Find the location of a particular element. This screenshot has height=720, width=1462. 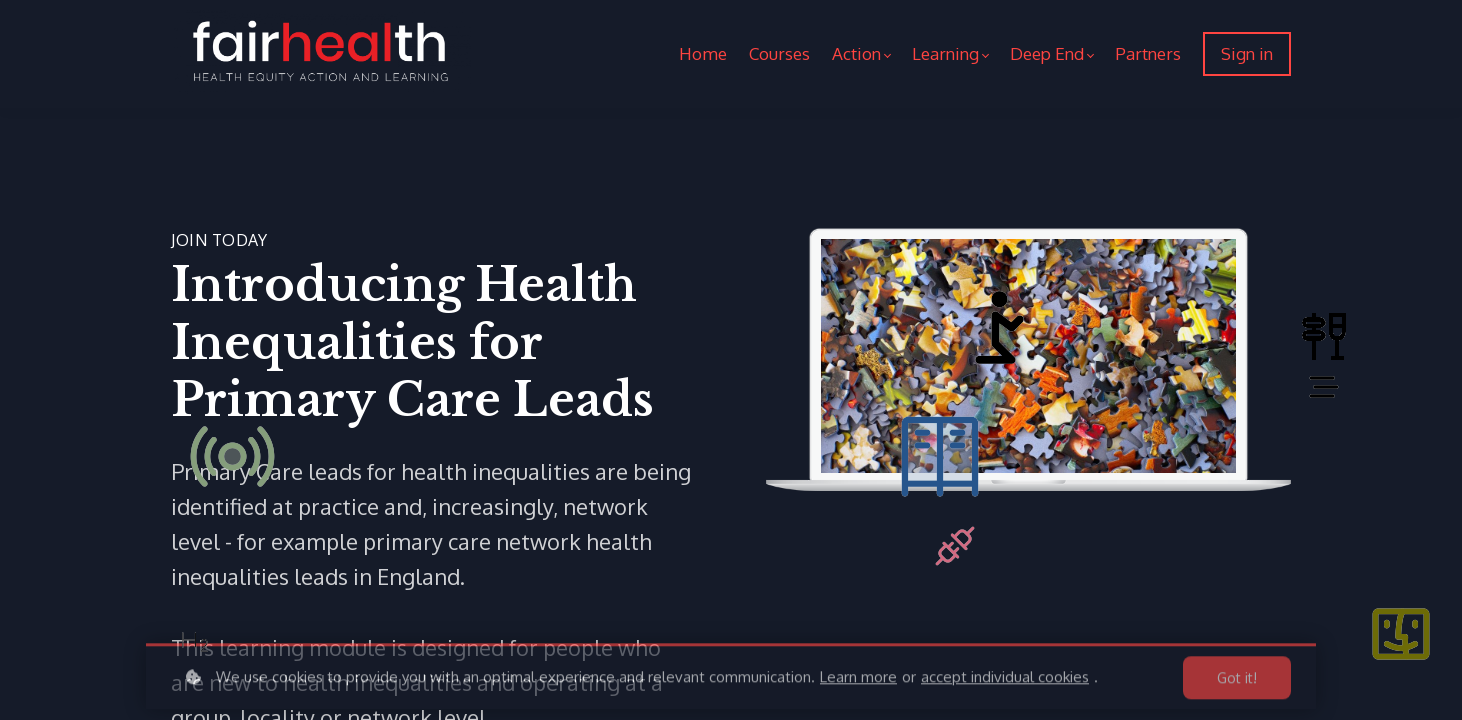

start a live broadcast or stream is located at coordinates (232, 456).